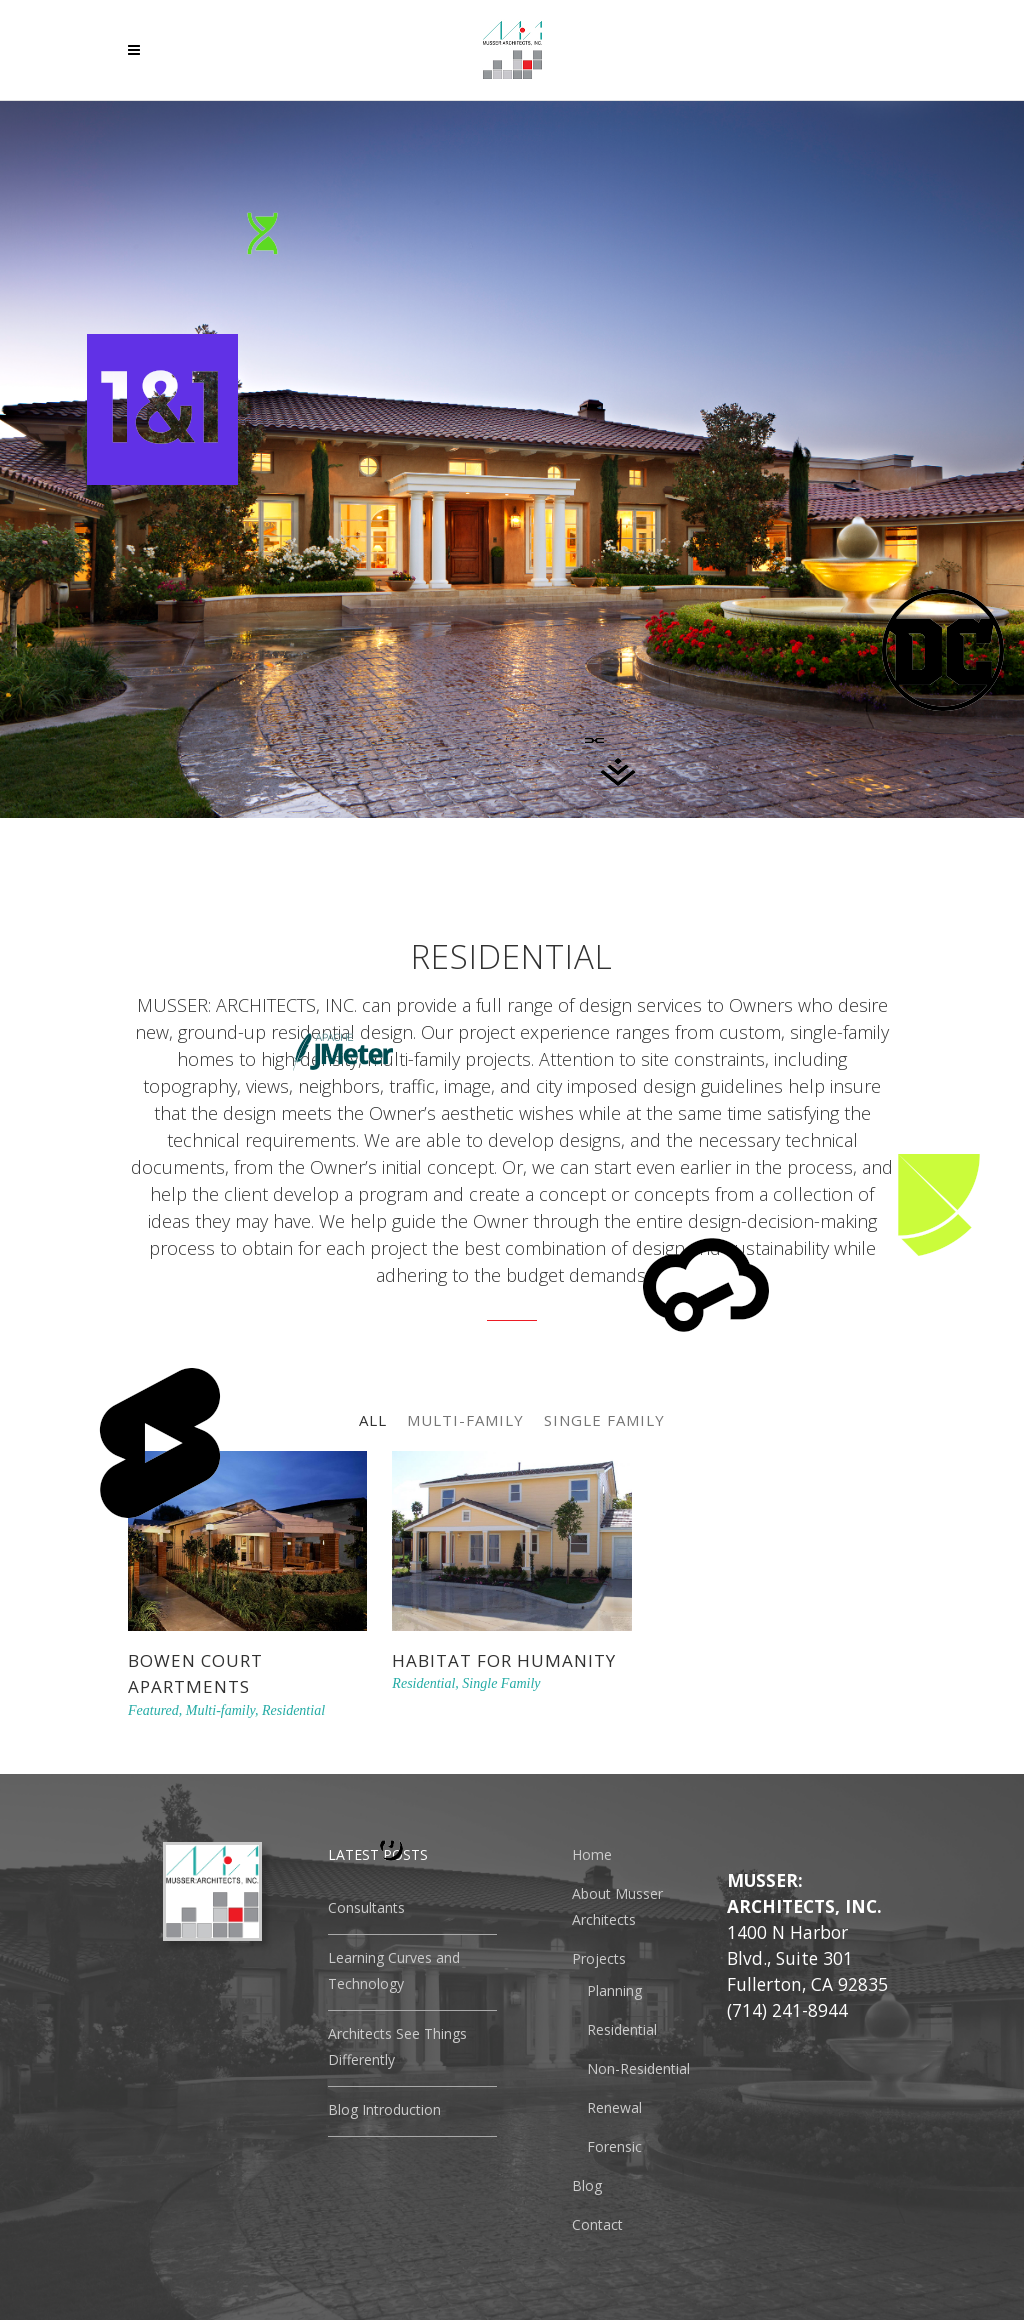 The width and height of the screenshot is (1024, 2320). I want to click on apache jmeter application logo, so click(343, 1052).